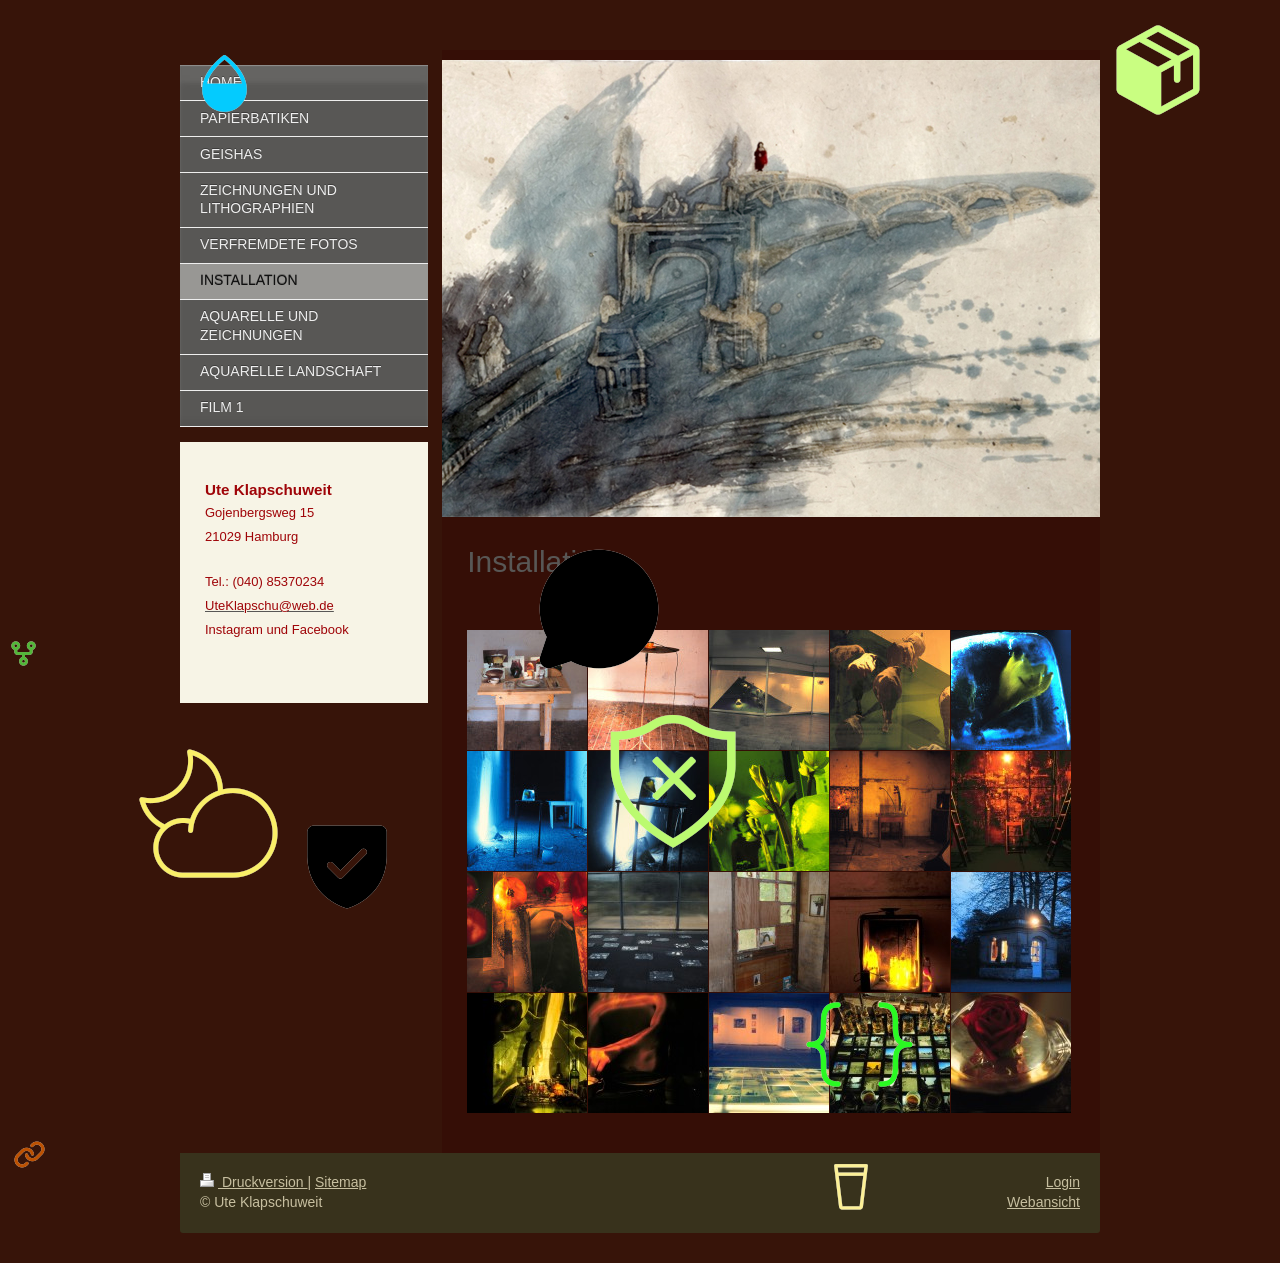  I want to click on view or edit code, so click(859, 1044).